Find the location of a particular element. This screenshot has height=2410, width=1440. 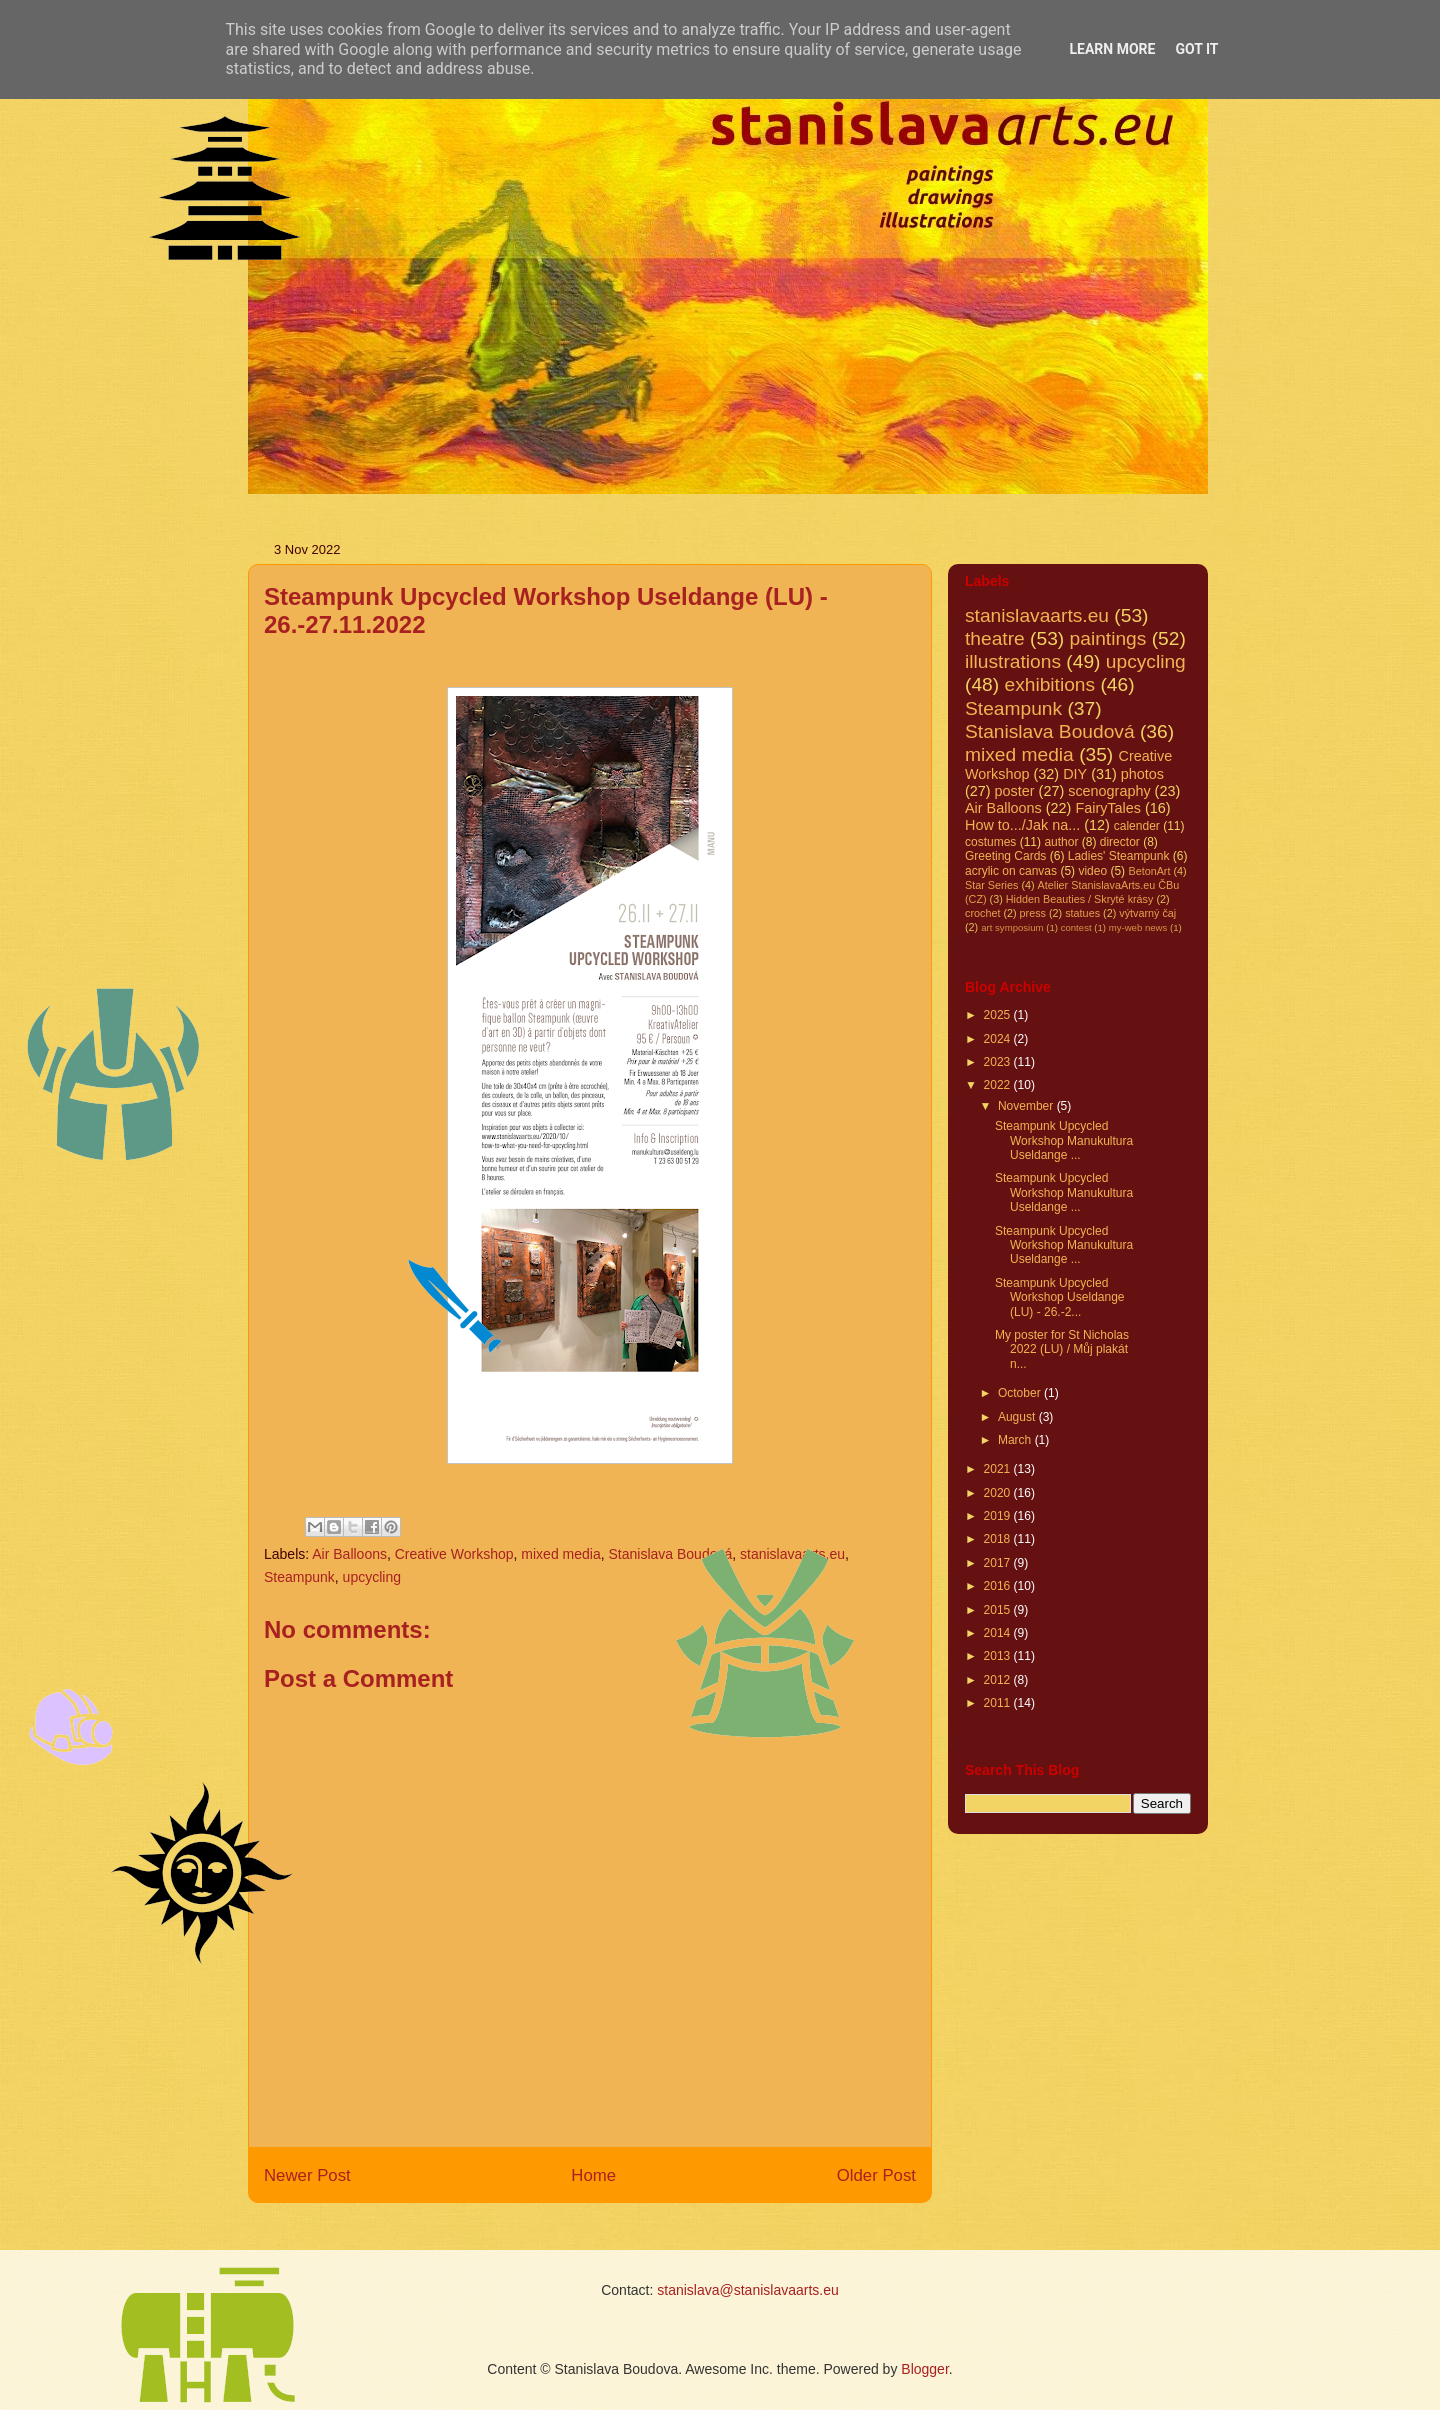

decorative sun emblem for fantasy or medieval-themed game interface is located at coordinates (202, 1873).